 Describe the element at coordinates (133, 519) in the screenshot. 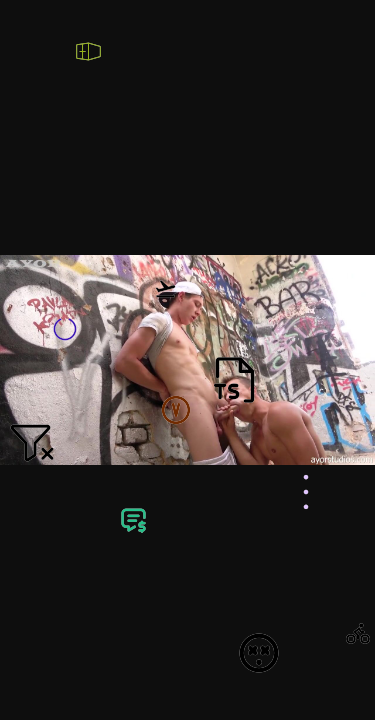

I see `view payment or transaction messages` at that location.